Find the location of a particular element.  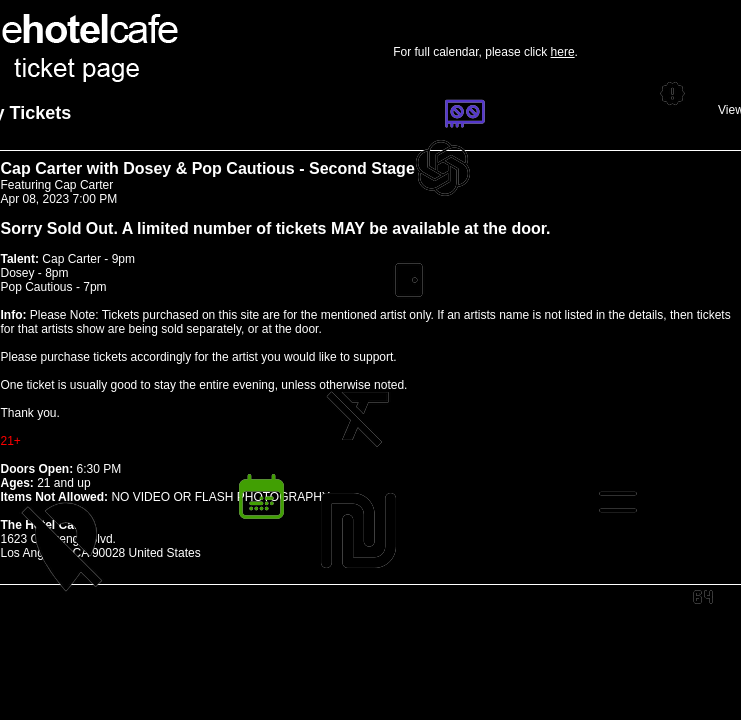

view graphics card or GPU information is located at coordinates (465, 113).